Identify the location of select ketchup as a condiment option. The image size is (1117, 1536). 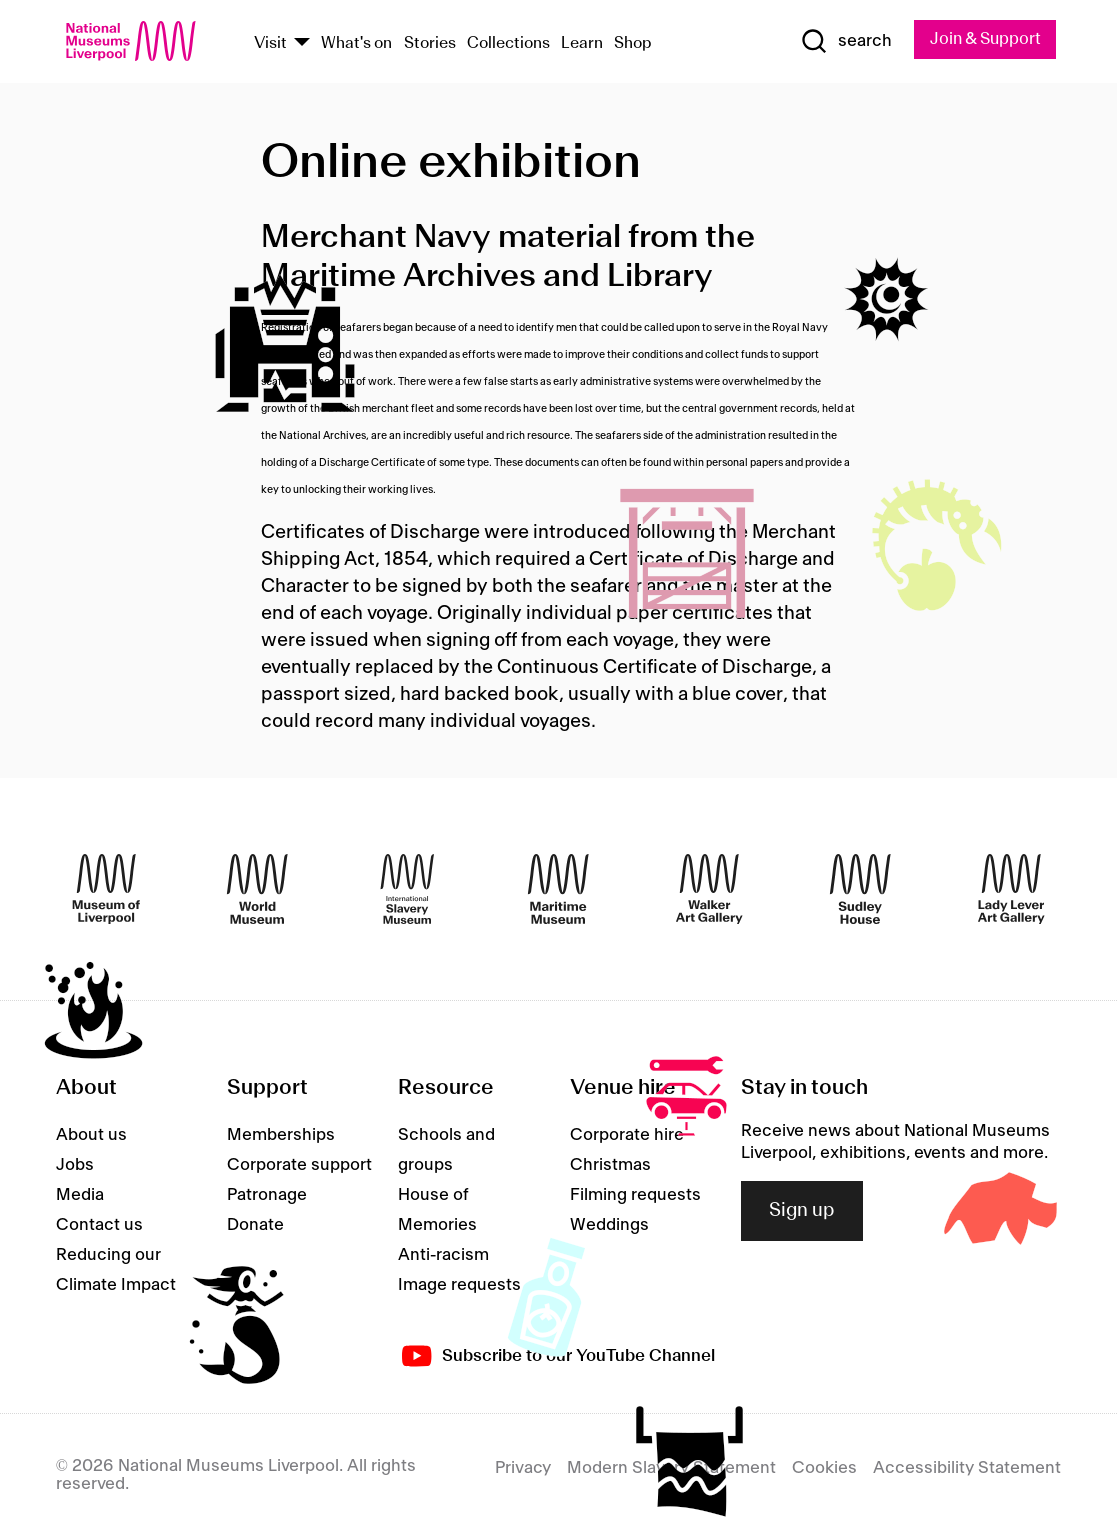
(547, 1297).